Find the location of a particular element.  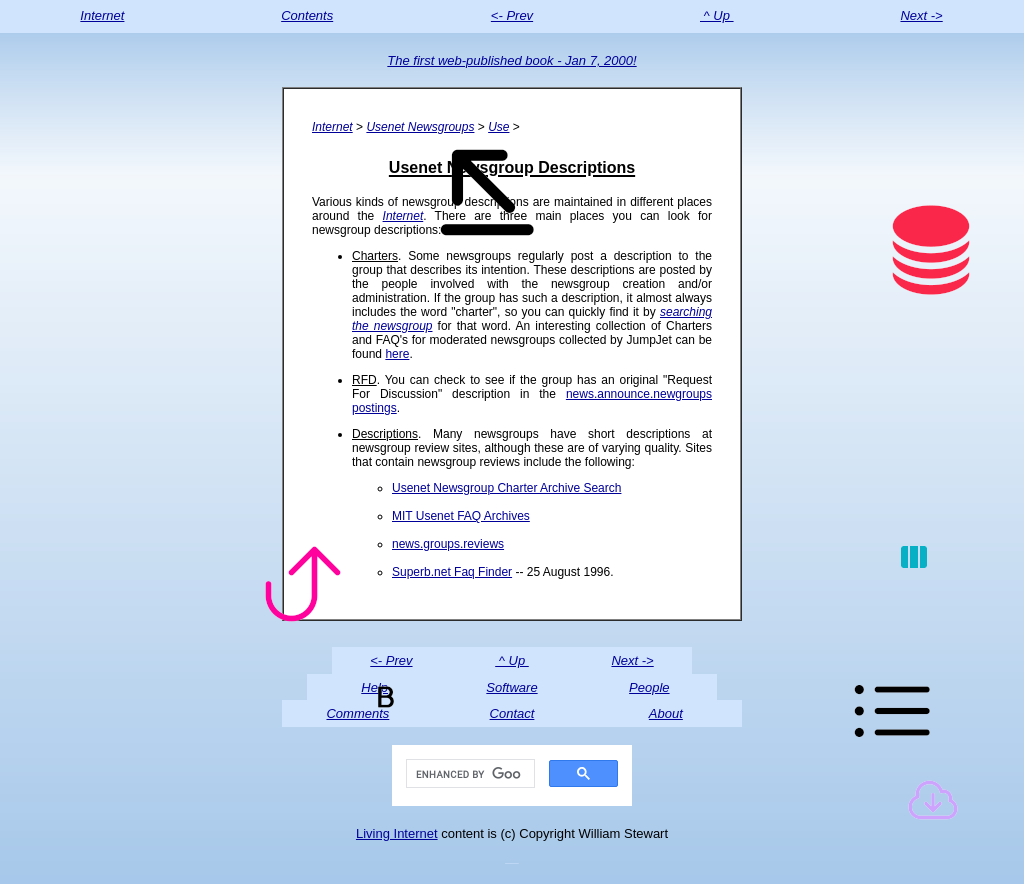

navigate to the top-left or beginning of content is located at coordinates (483, 192).